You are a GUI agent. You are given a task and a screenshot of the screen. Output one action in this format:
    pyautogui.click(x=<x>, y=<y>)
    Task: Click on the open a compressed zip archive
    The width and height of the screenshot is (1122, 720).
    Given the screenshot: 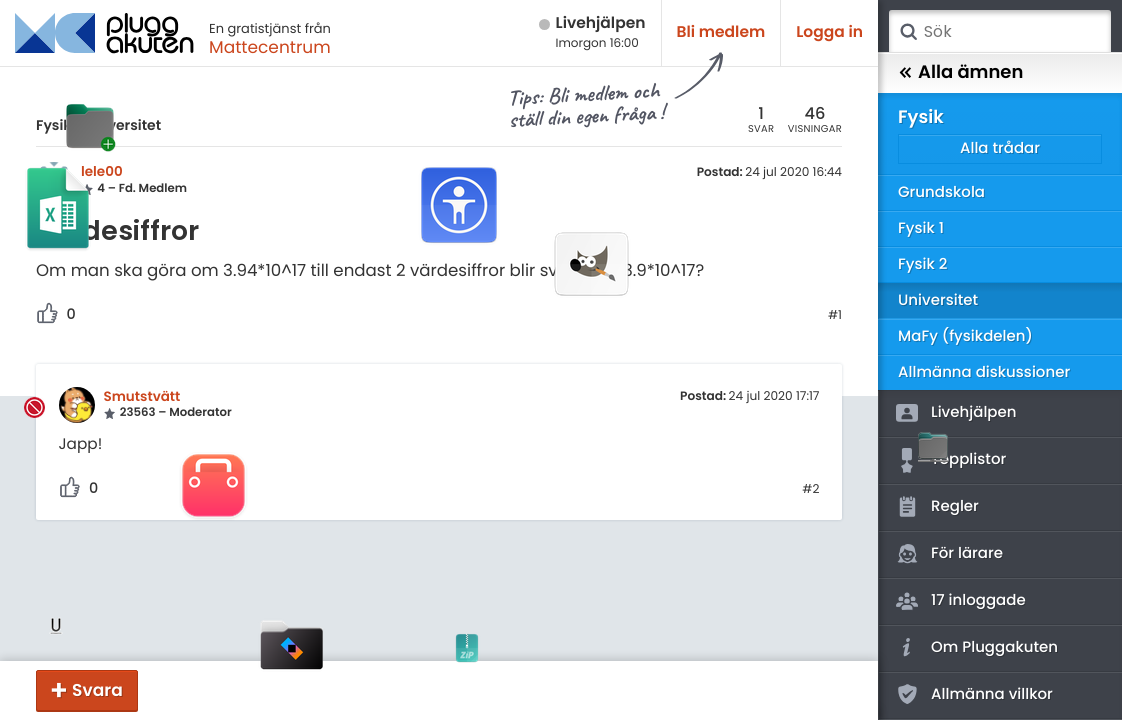 What is the action you would take?
    pyautogui.click(x=467, y=648)
    